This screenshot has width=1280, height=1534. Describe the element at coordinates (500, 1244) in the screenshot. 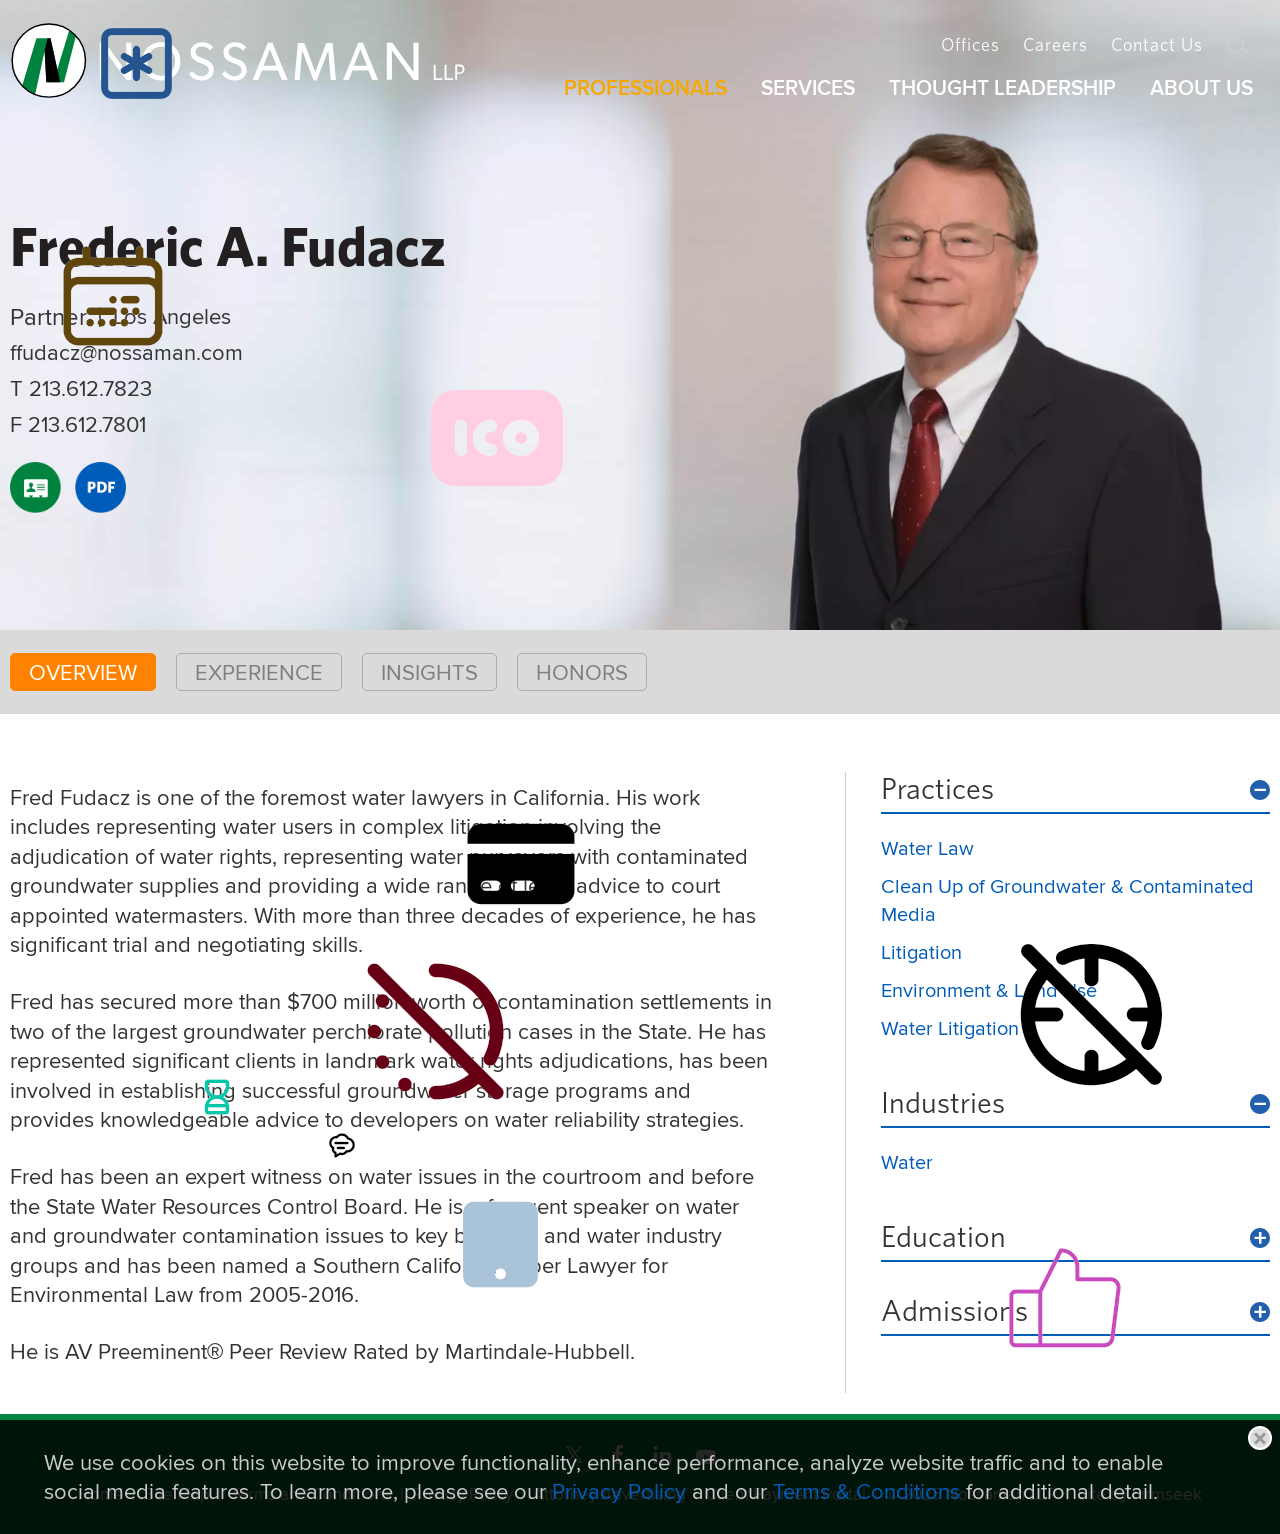

I see `tablet device with home button` at that location.